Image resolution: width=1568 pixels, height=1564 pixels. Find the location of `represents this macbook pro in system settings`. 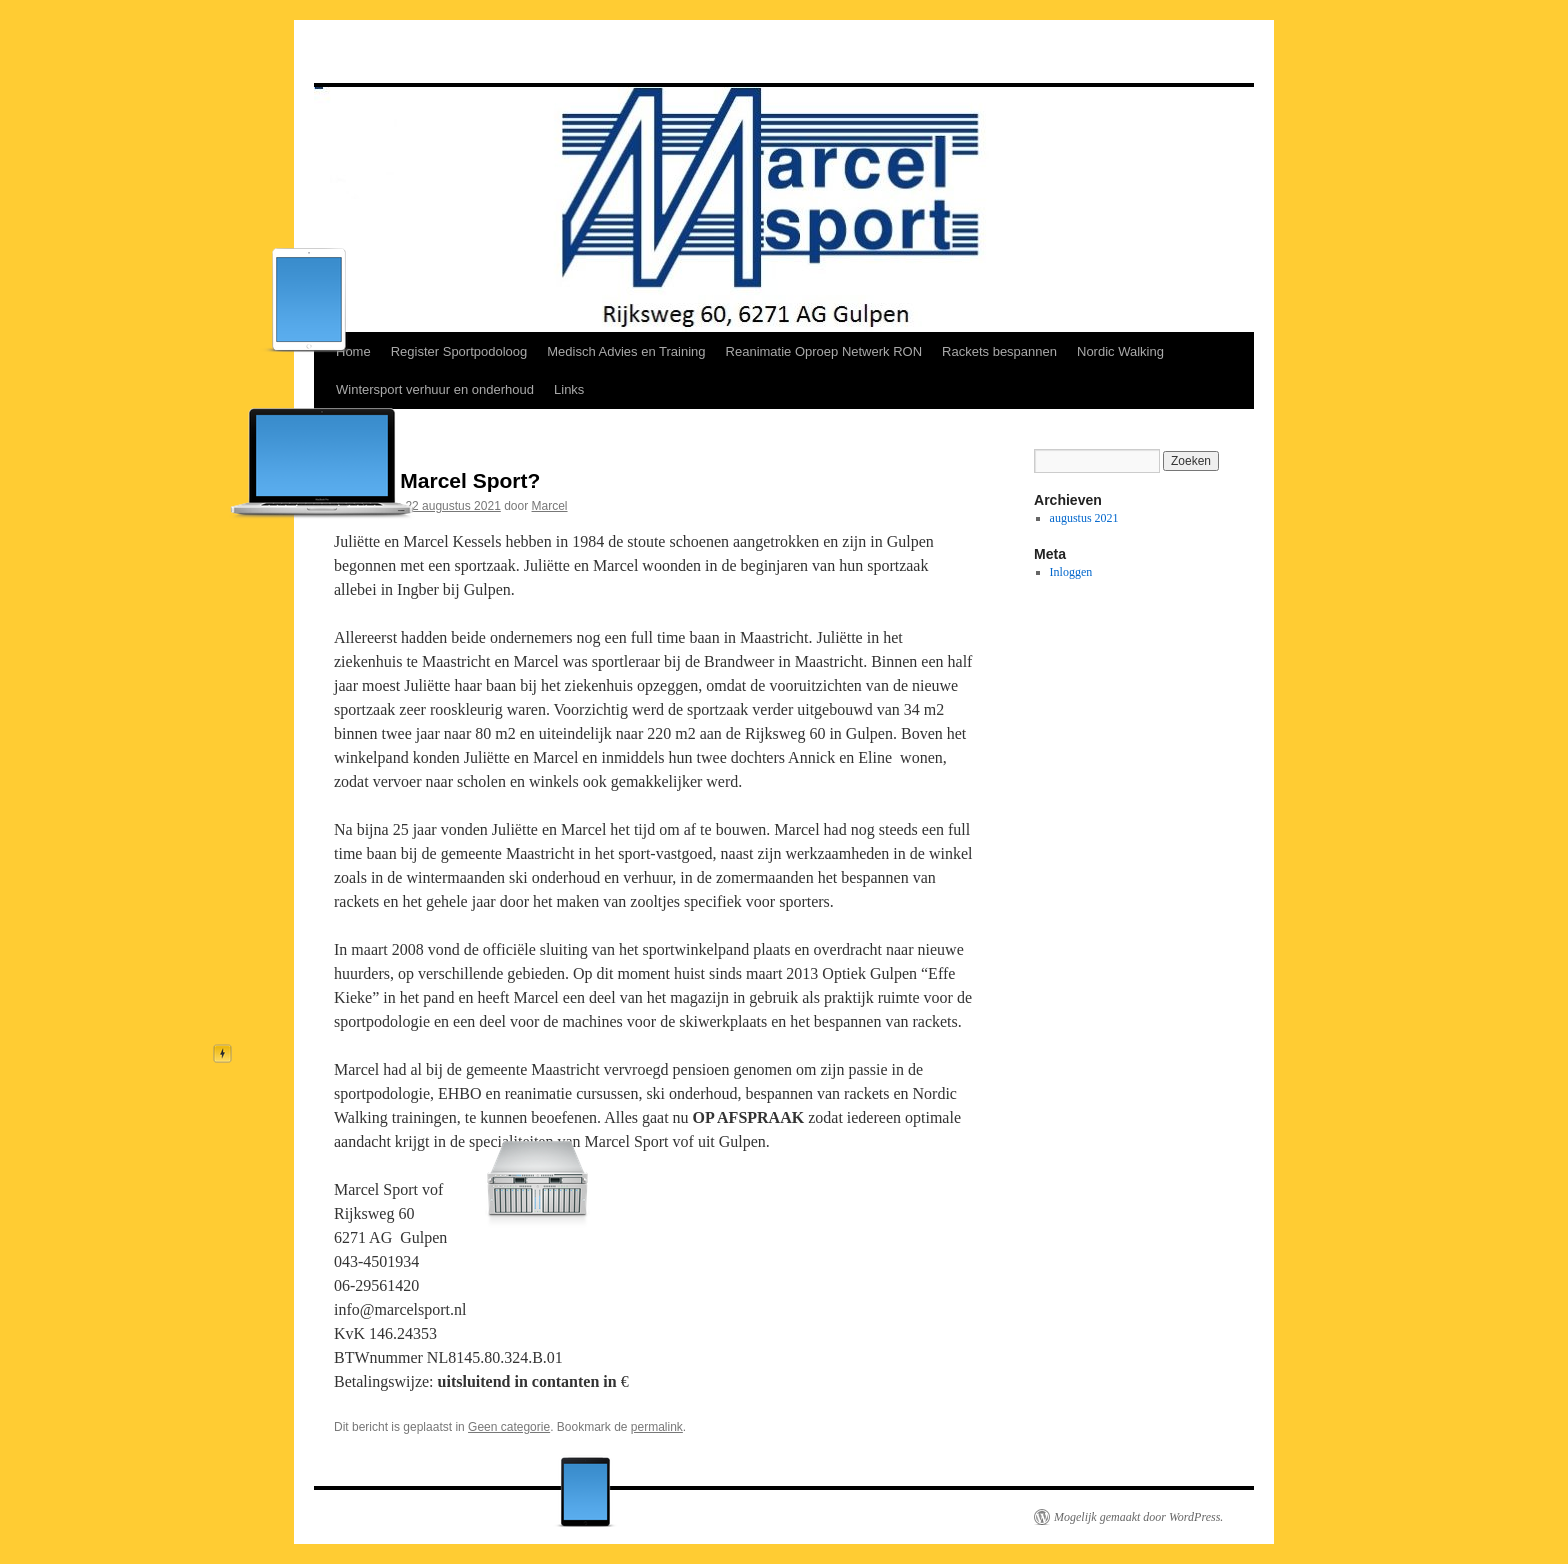

represents this macbook pro in system settings is located at coordinates (322, 460).